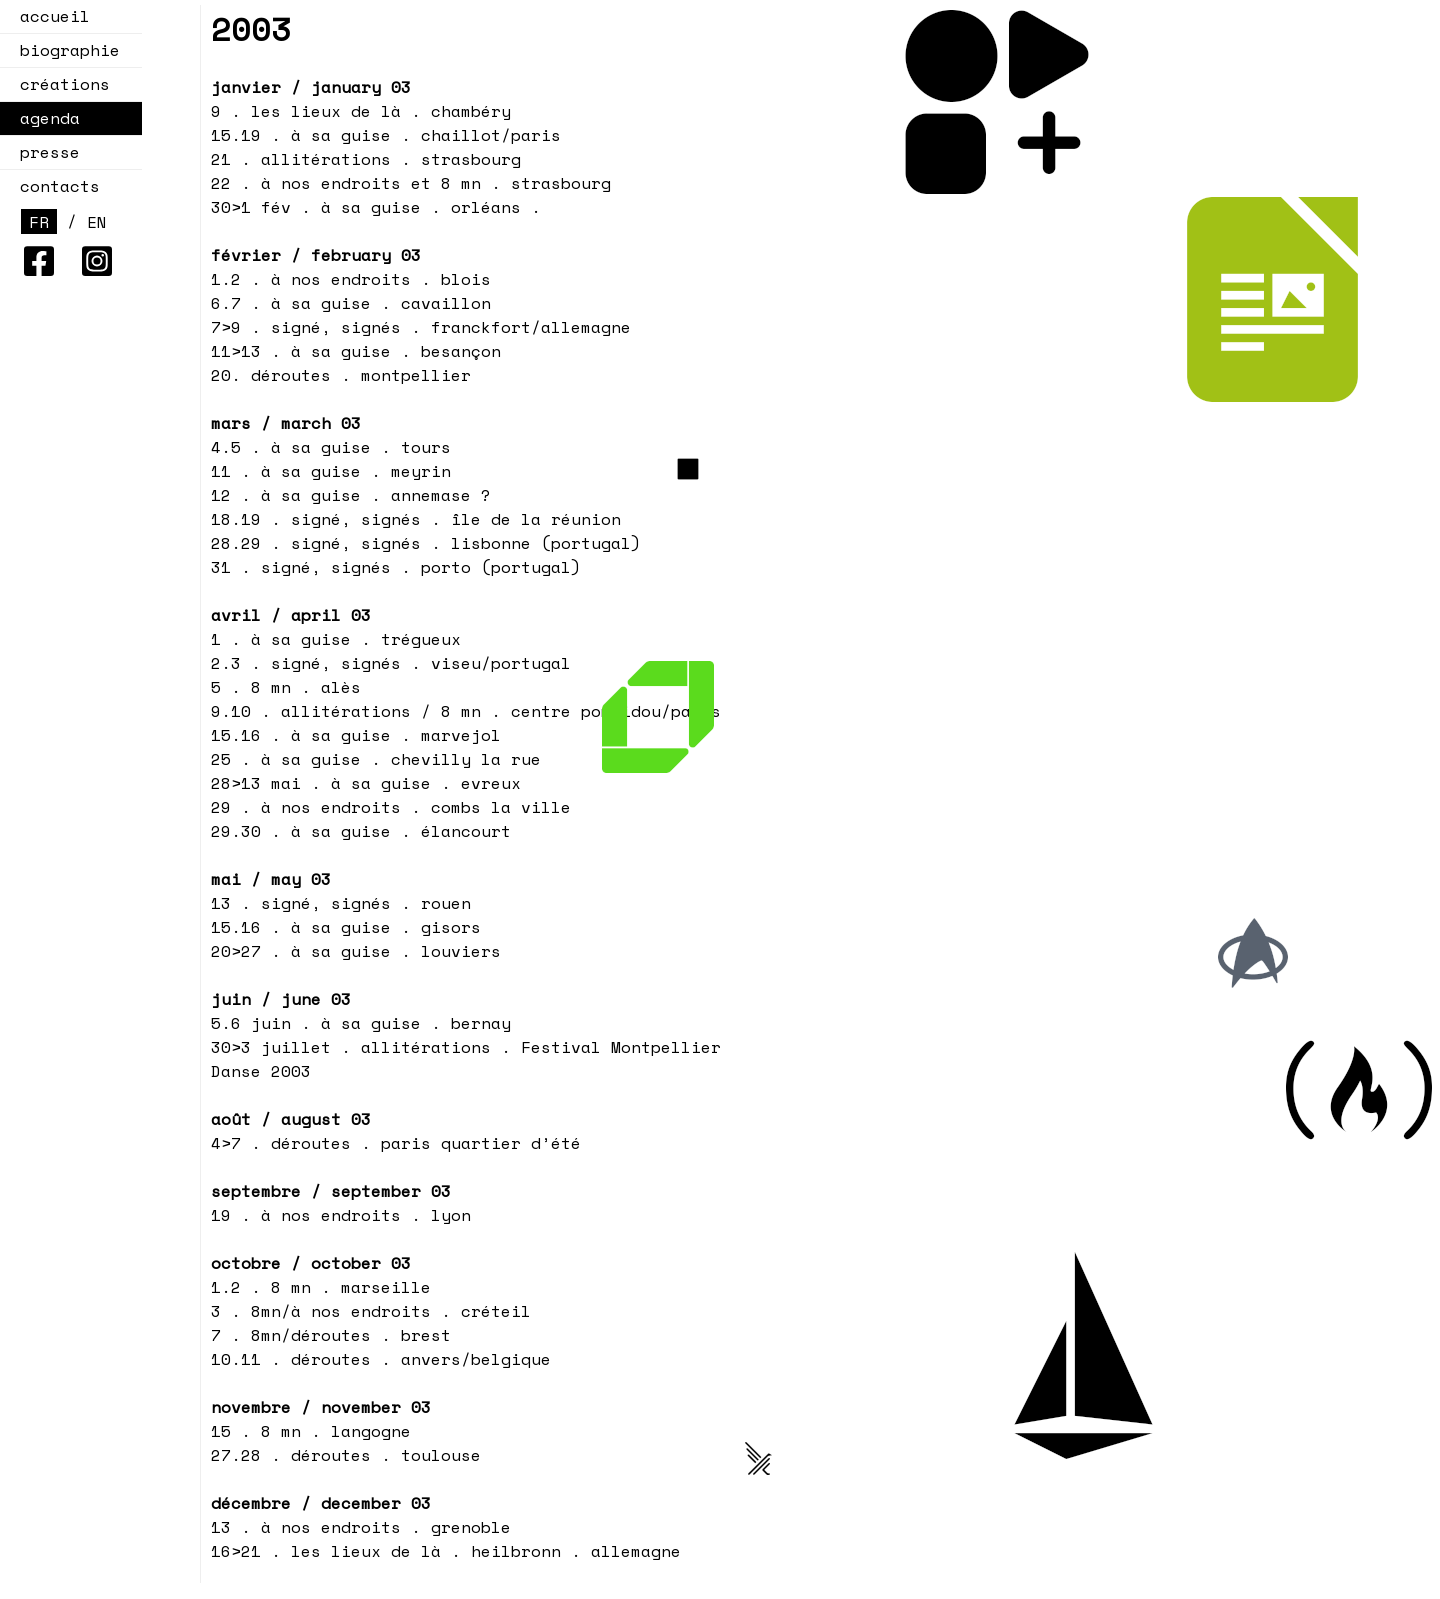 The height and width of the screenshot is (1599, 1440). Describe the element at coordinates (1272, 299) in the screenshot. I see `open libreoffice writer` at that location.